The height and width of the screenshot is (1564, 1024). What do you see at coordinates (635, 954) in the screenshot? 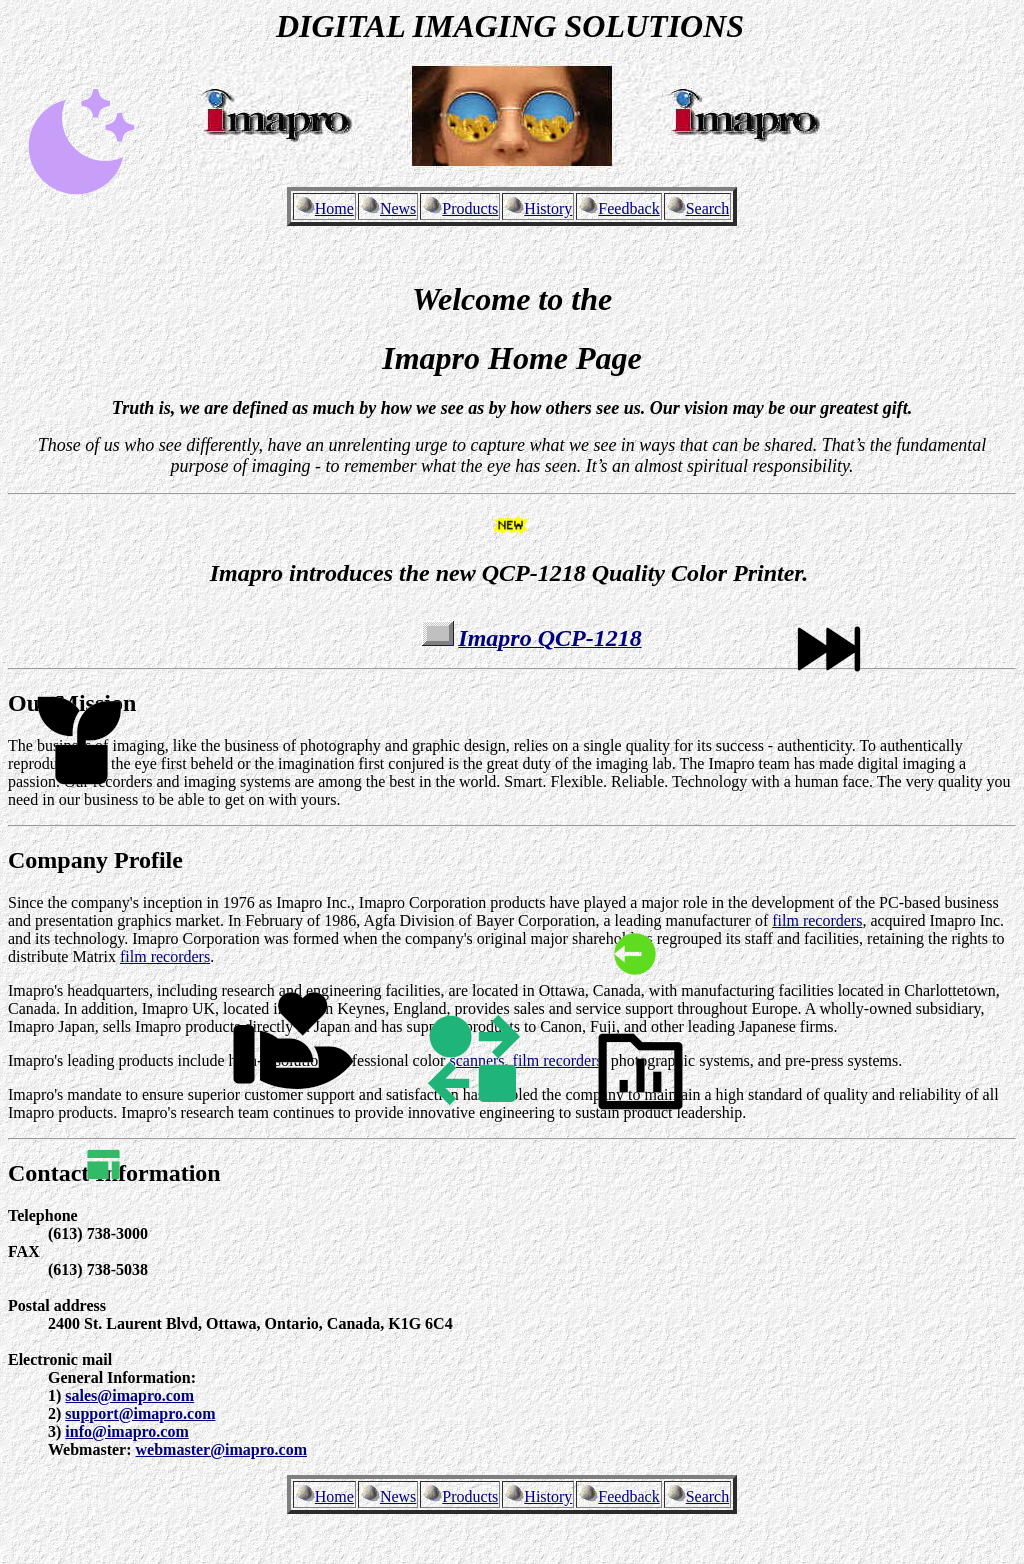
I see `log out of your account` at bounding box center [635, 954].